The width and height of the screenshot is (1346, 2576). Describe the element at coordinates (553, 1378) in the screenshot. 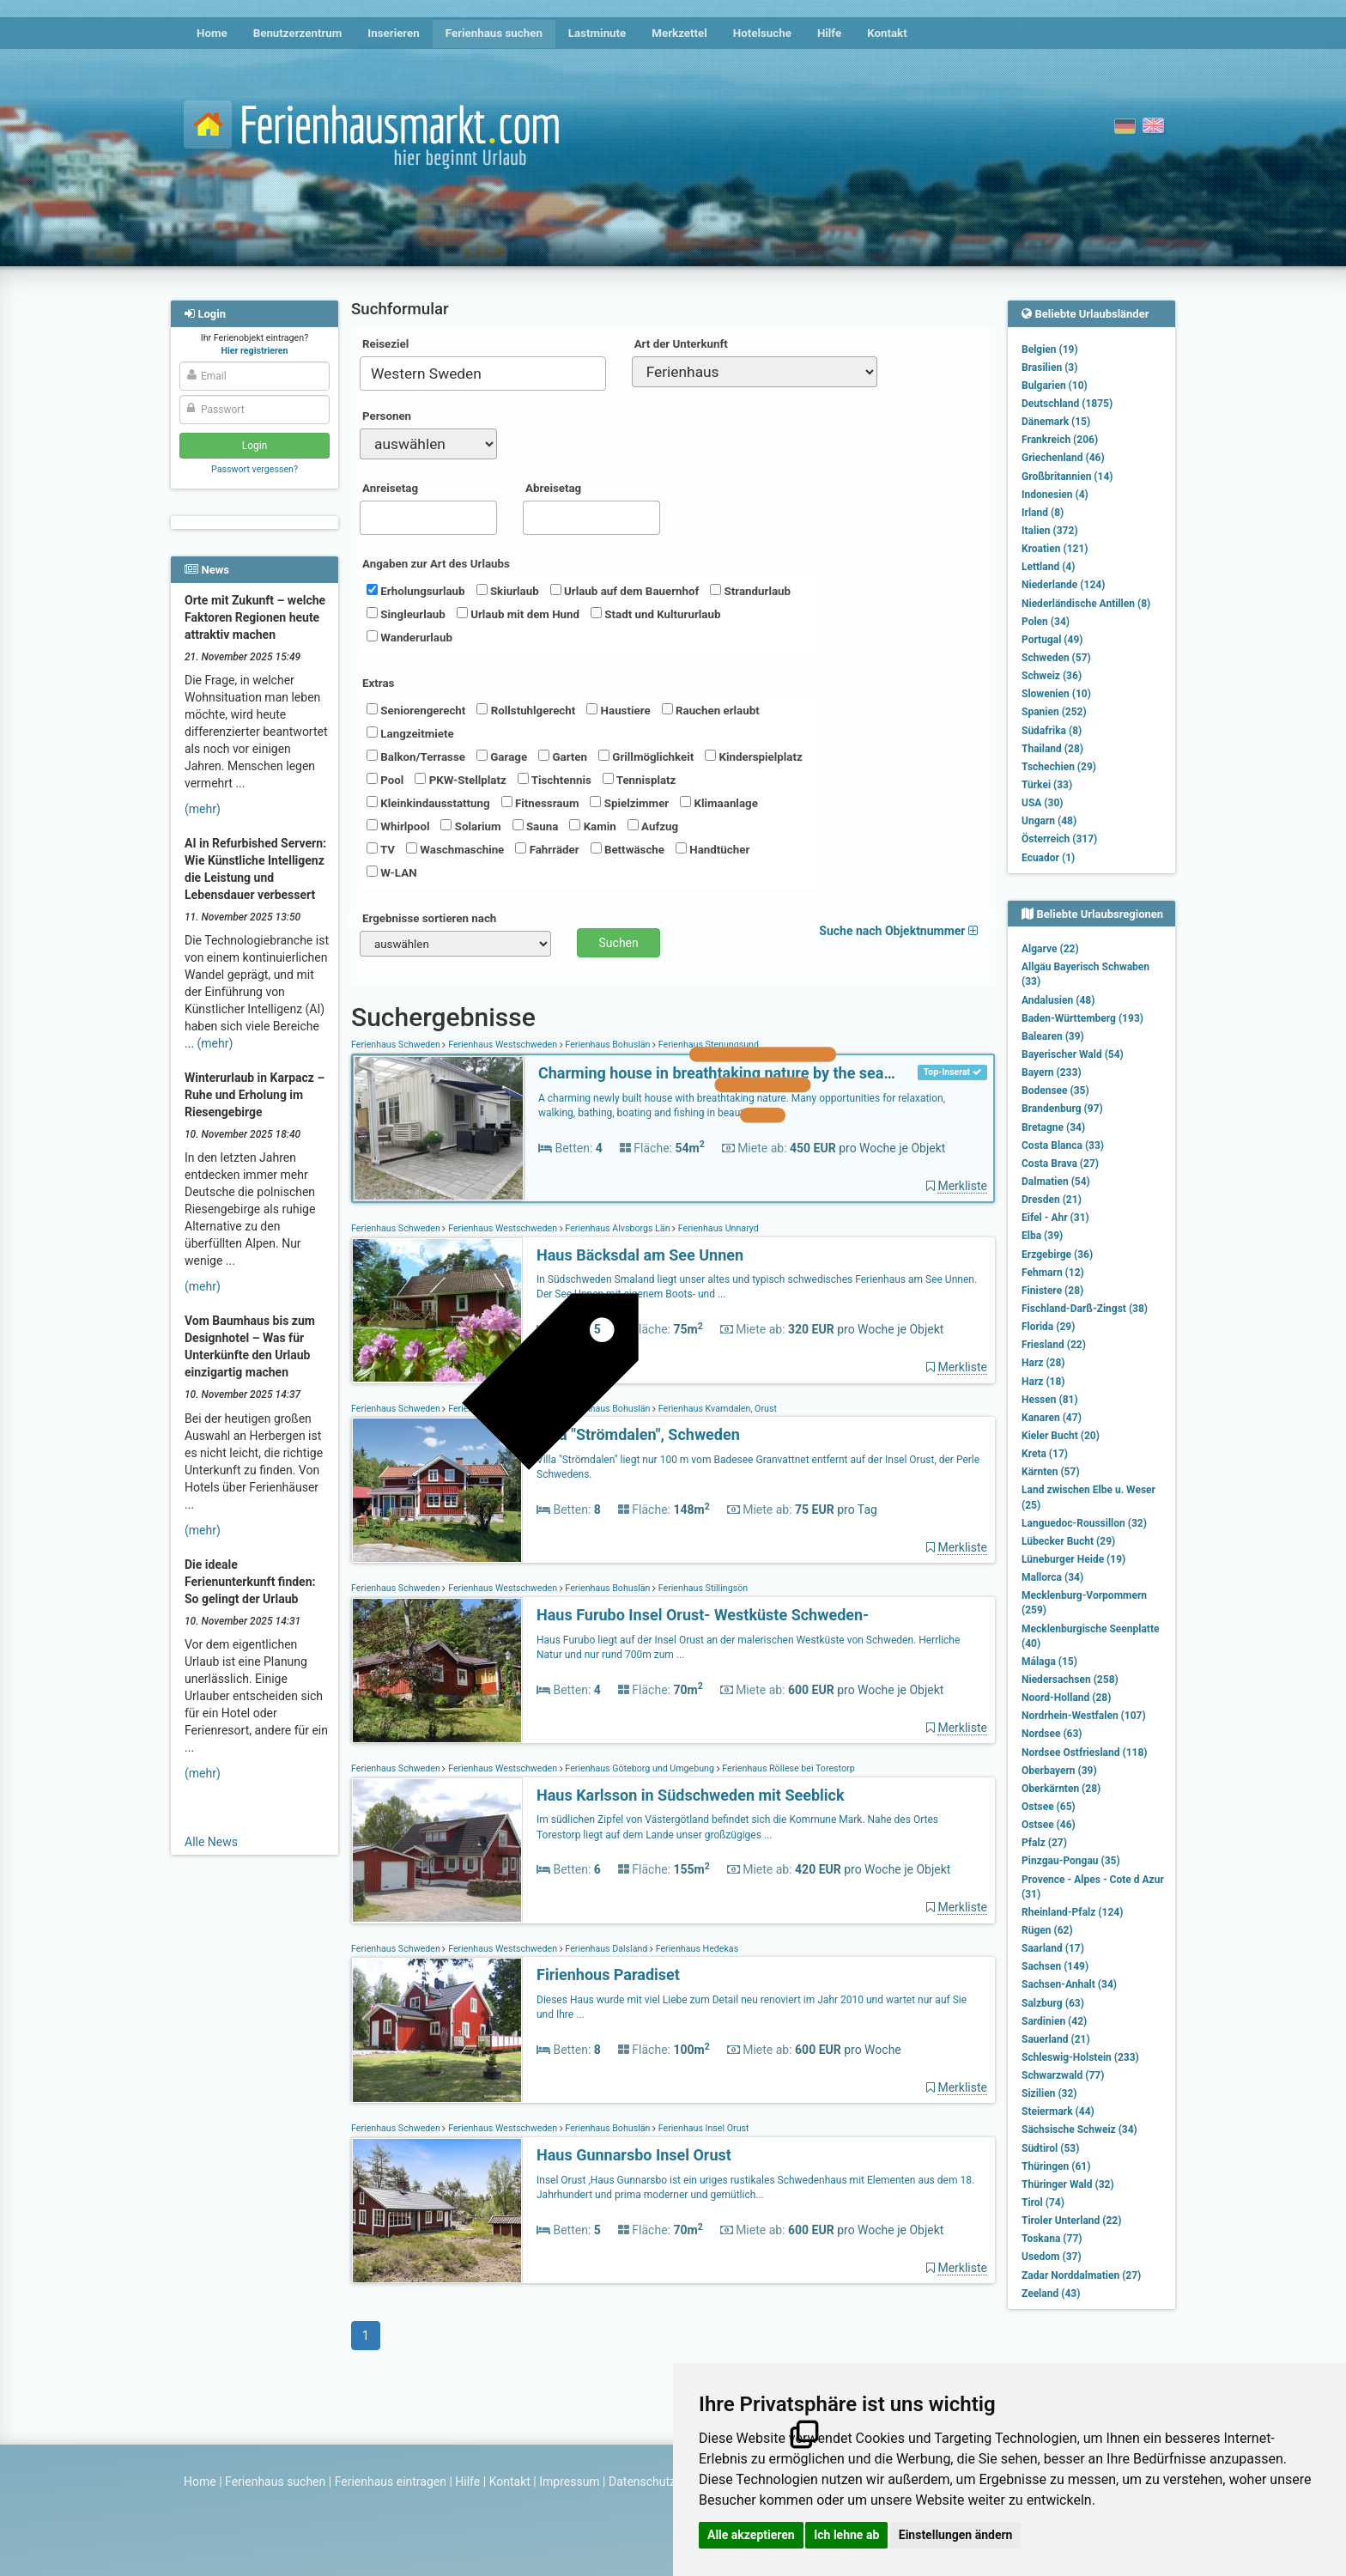

I see `view or apply tags to an item` at that location.